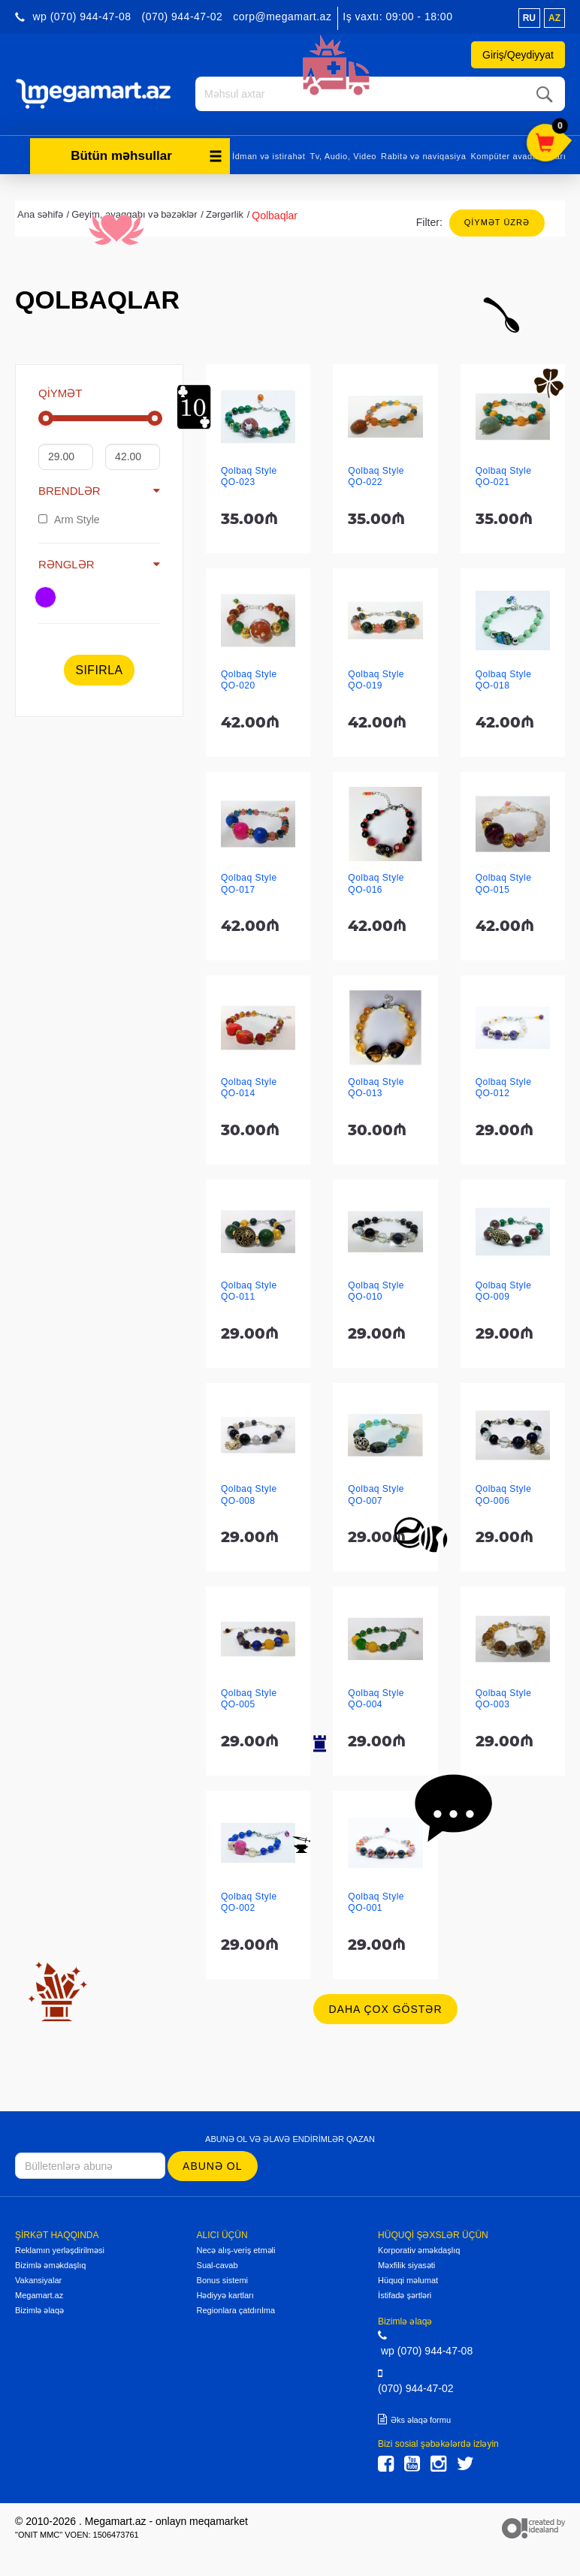  Describe the element at coordinates (116, 230) in the screenshot. I see `add to favorites with flair` at that location.